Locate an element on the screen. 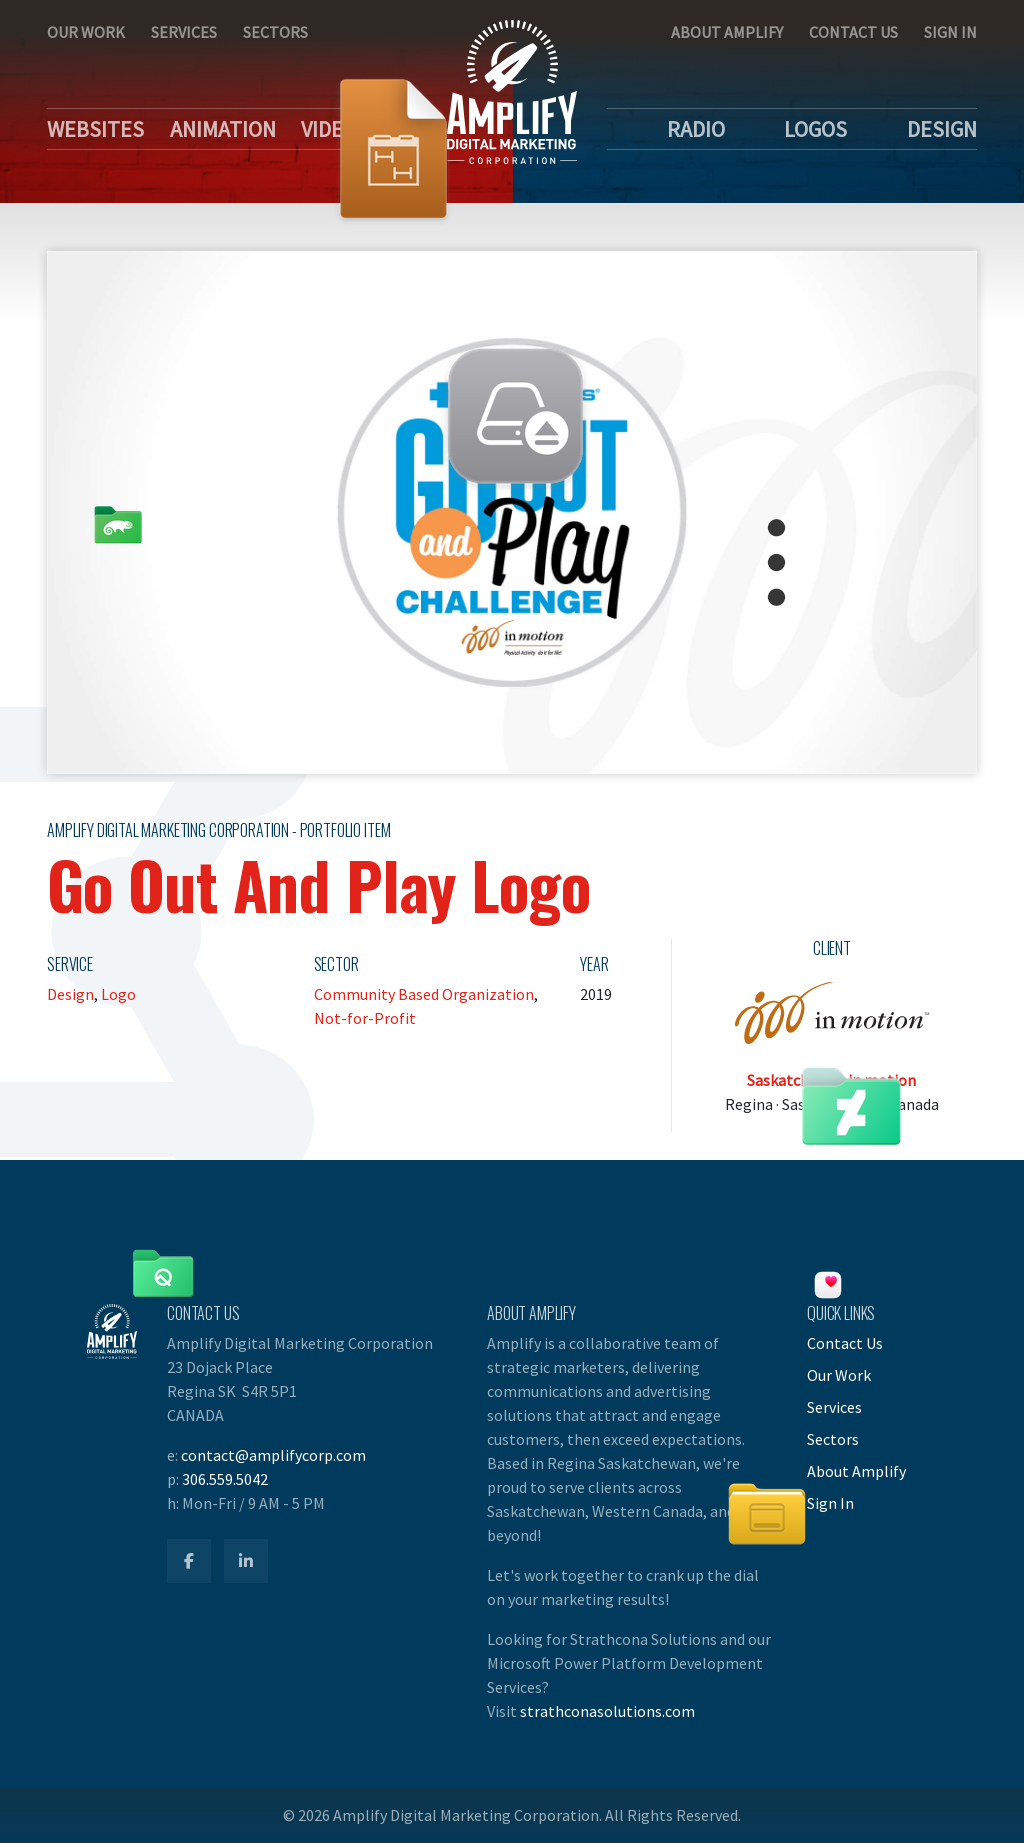  access more options or settings is located at coordinates (776, 562).